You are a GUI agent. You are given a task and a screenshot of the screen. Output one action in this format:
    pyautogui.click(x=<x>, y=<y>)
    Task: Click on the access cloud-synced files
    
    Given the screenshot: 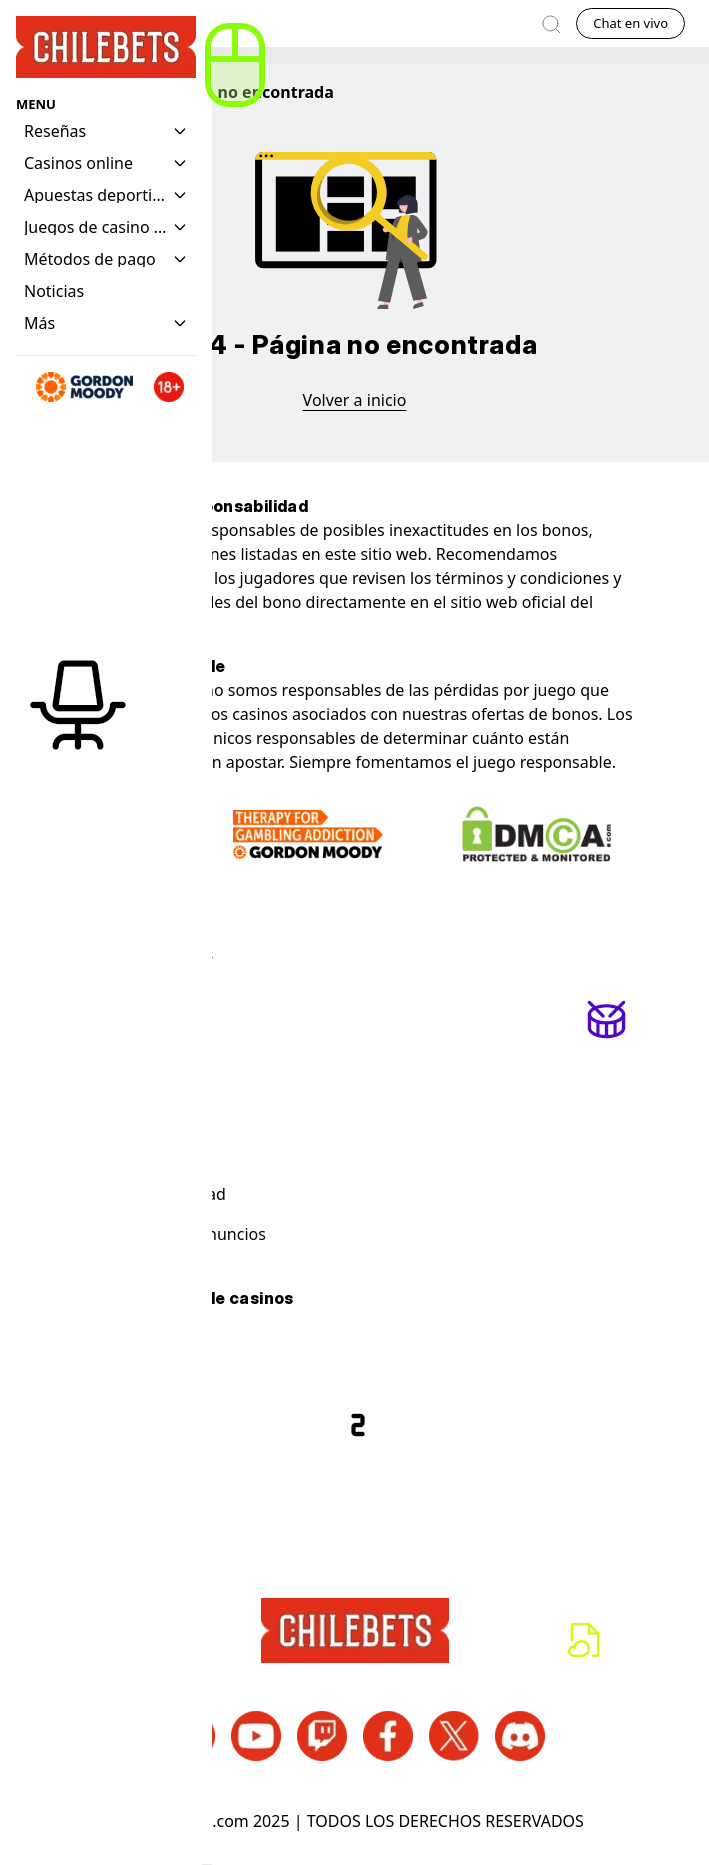 What is the action you would take?
    pyautogui.click(x=585, y=1640)
    